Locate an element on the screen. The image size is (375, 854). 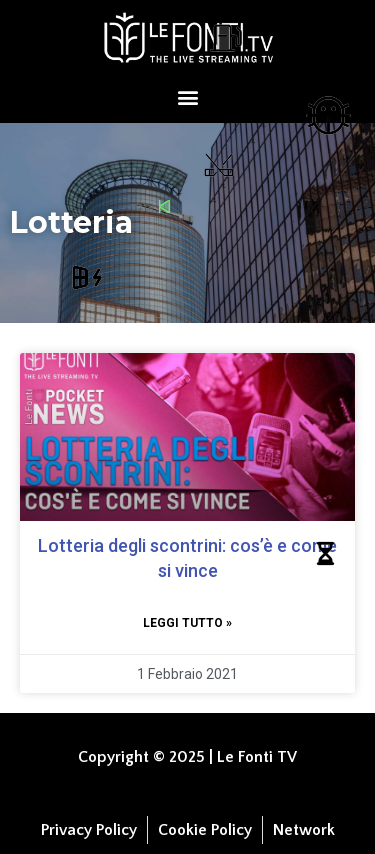
access solar energy settings is located at coordinates (86, 277).